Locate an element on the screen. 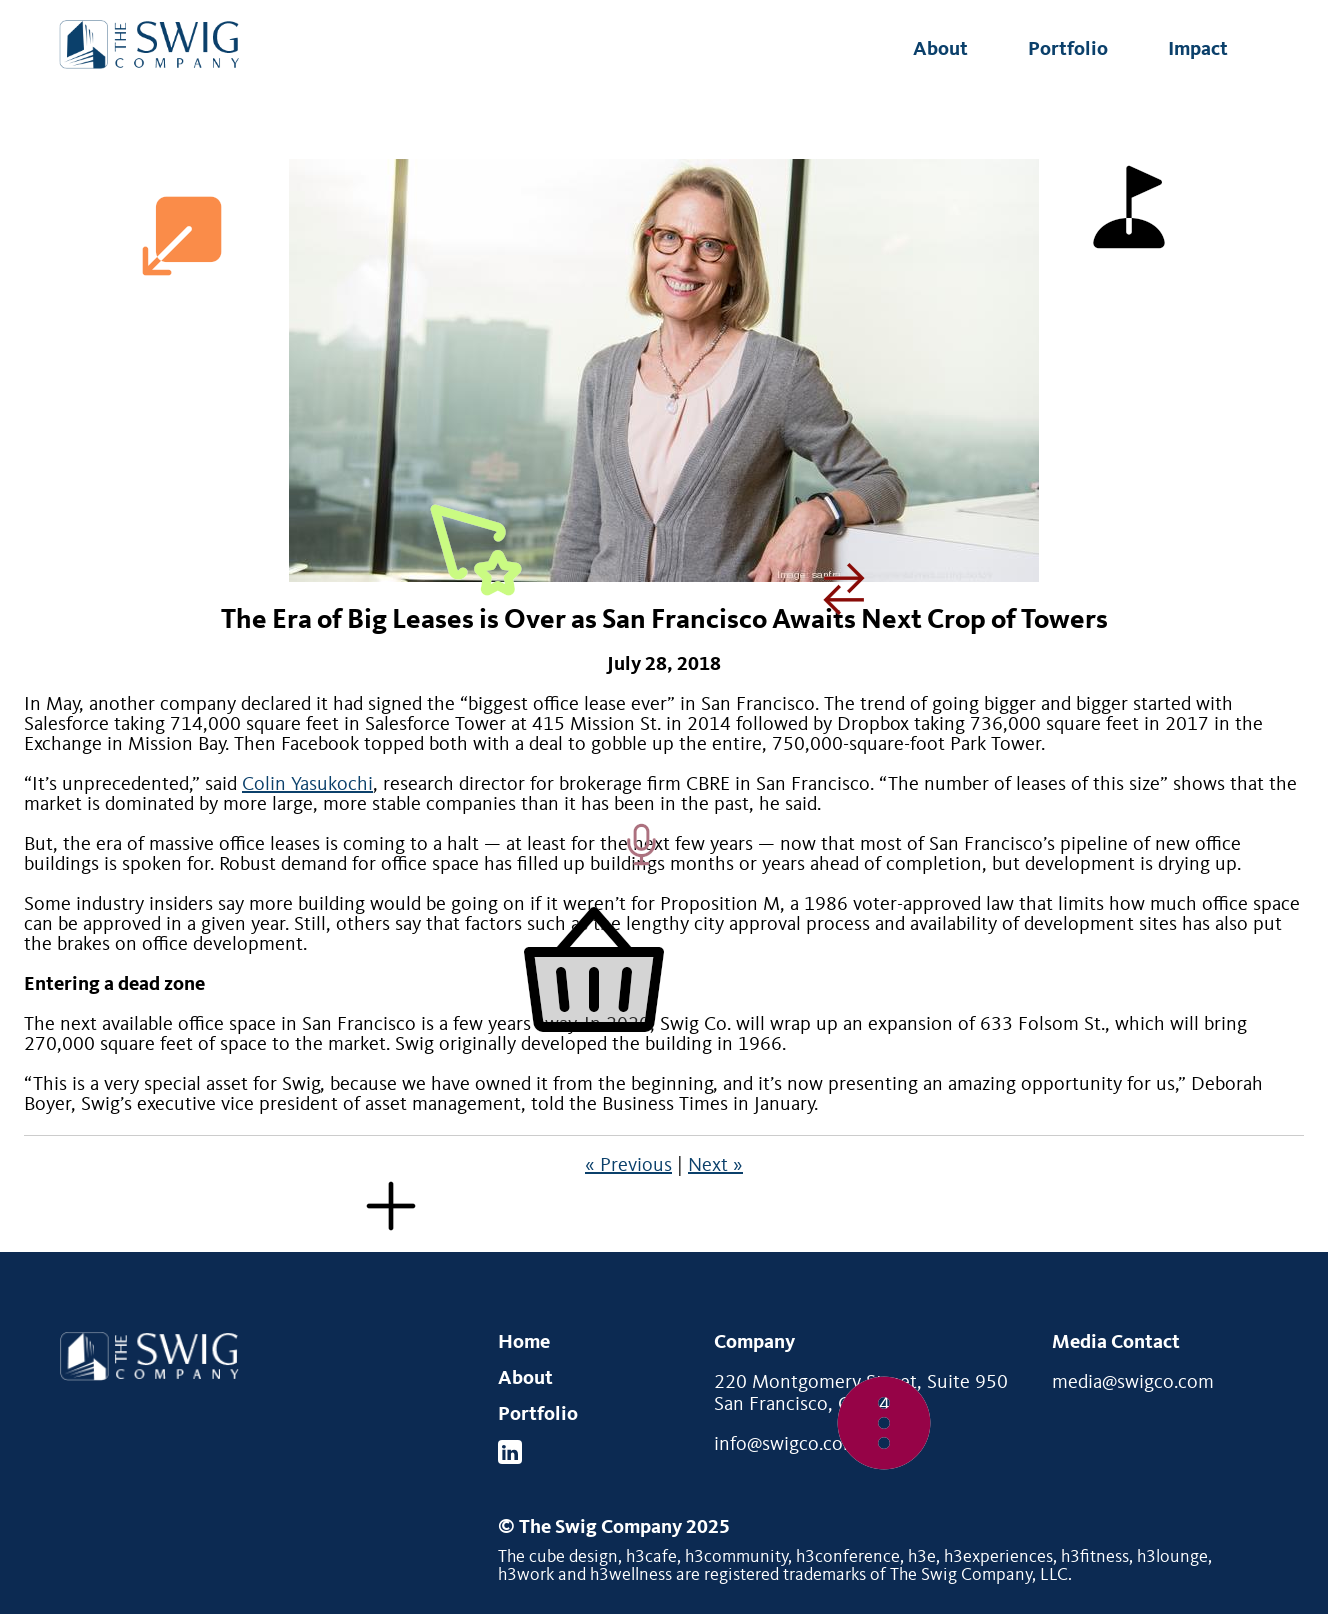 The width and height of the screenshot is (1328, 1614). tap to start voice input is located at coordinates (641, 844).